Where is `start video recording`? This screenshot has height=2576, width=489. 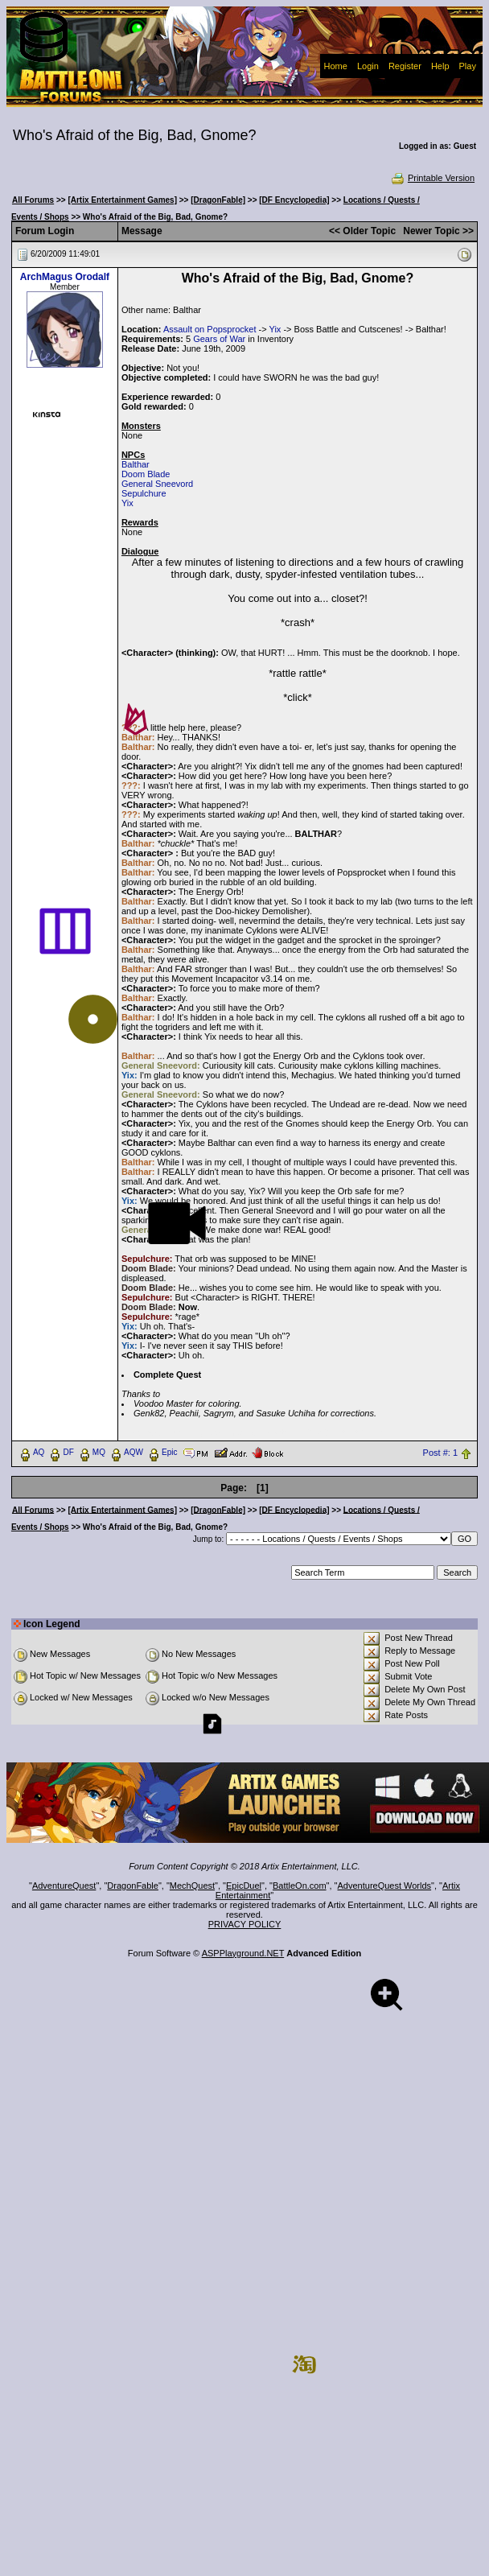 start video recording is located at coordinates (177, 1223).